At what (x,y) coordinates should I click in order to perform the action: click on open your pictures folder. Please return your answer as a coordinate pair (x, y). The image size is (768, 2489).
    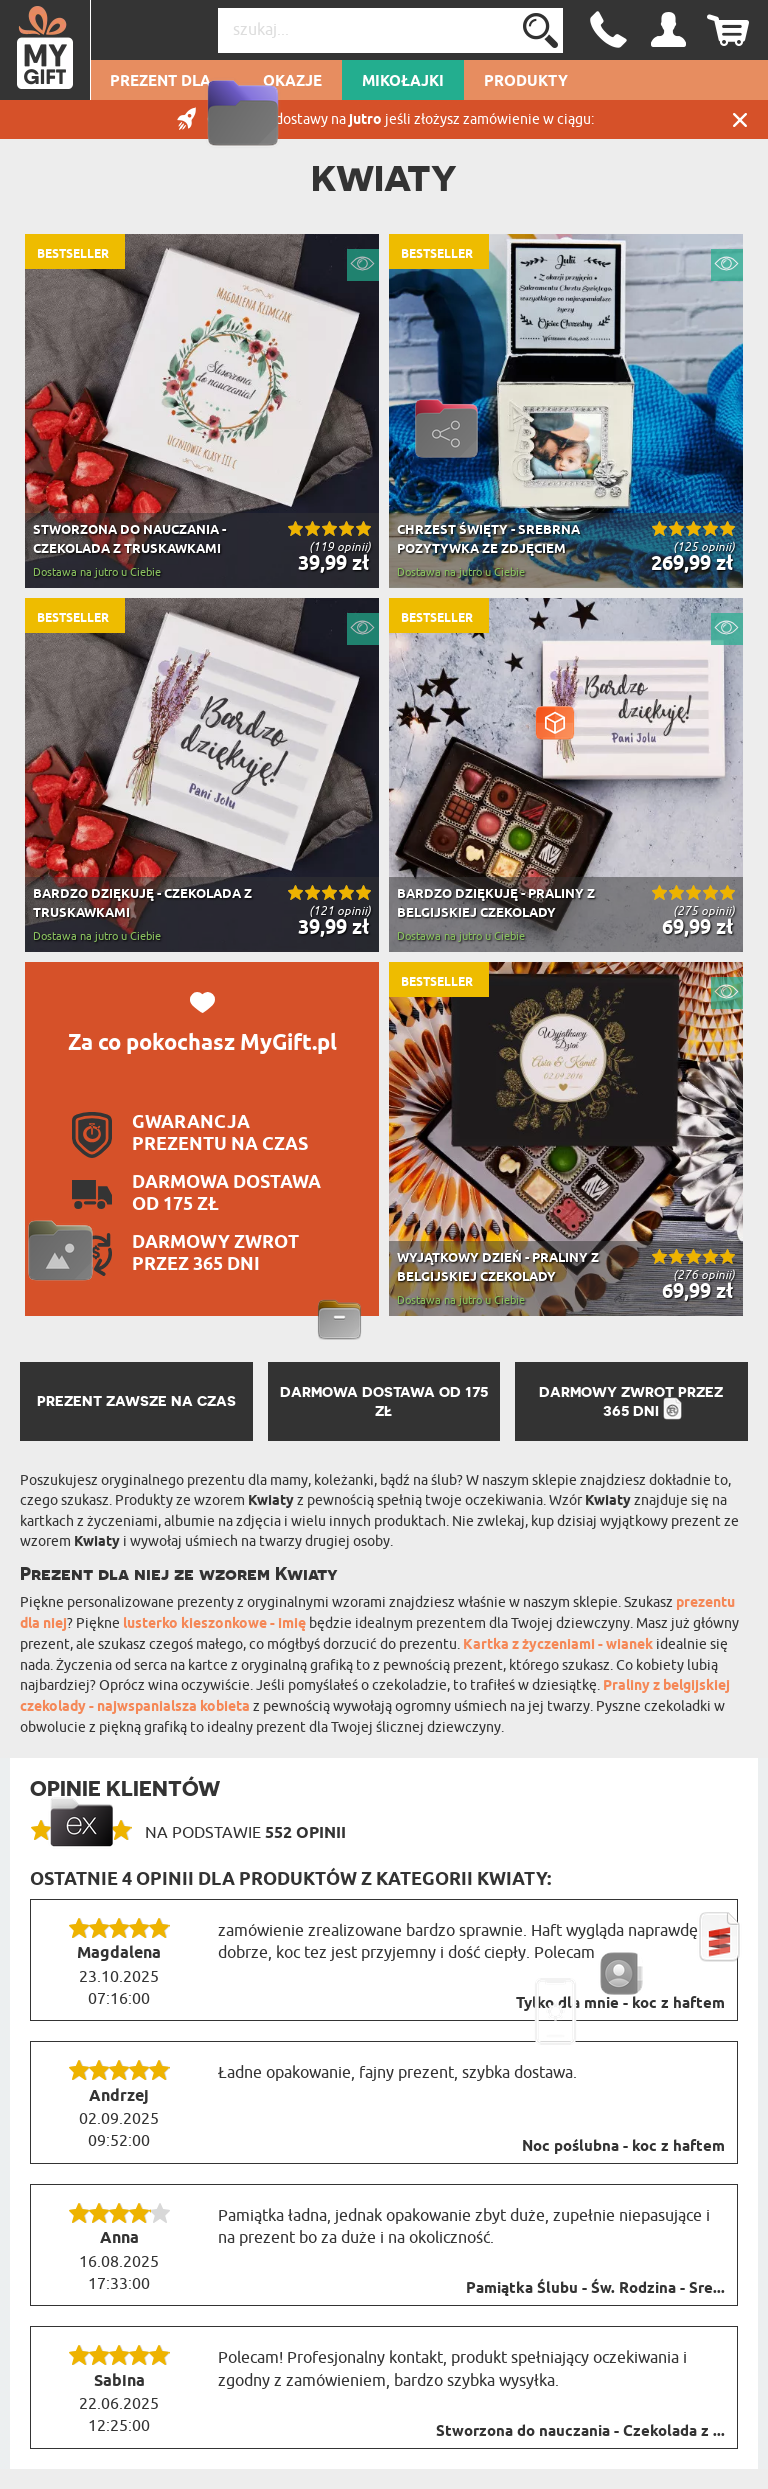
    Looking at the image, I should click on (60, 1250).